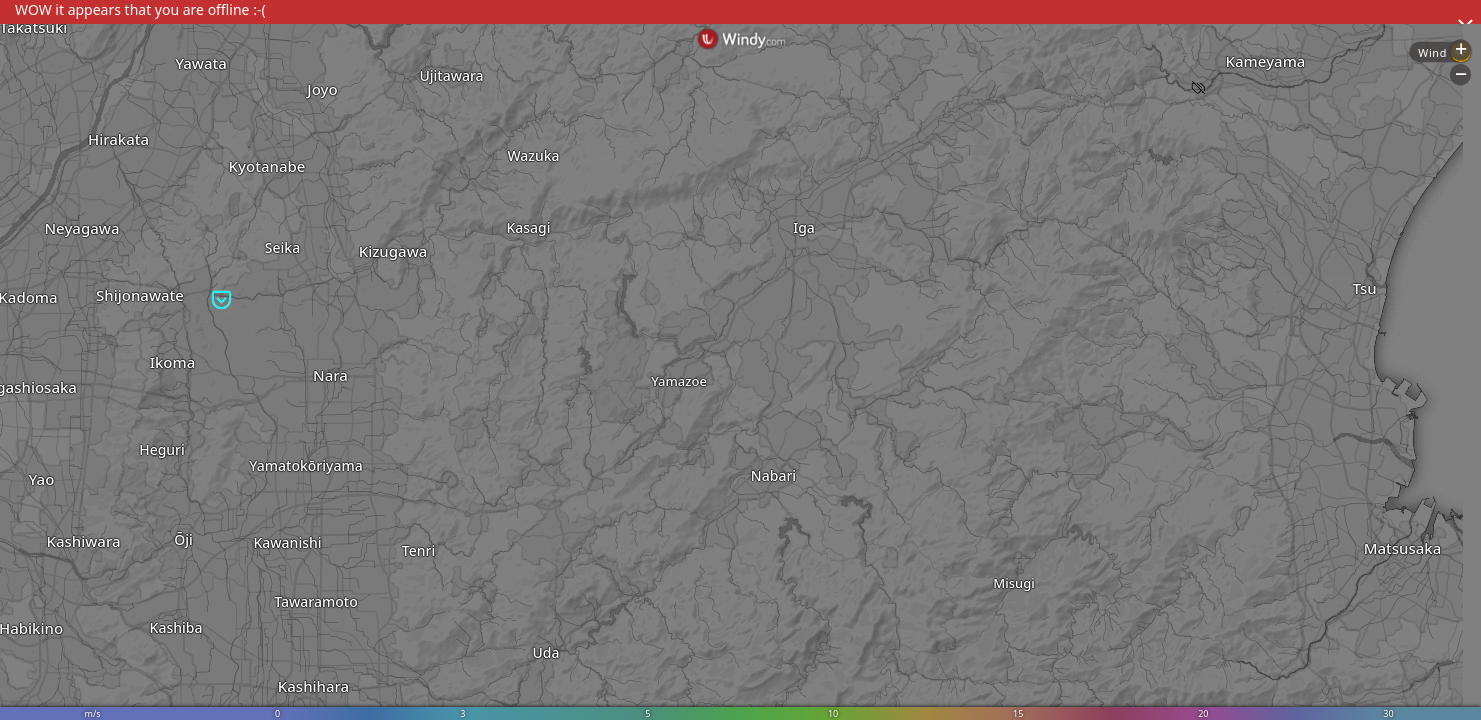 Image resolution: width=1481 pixels, height=720 pixels. What do you see at coordinates (221, 299) in the screenshot?
I see `save to pocket` at bounding box center [221, 299].